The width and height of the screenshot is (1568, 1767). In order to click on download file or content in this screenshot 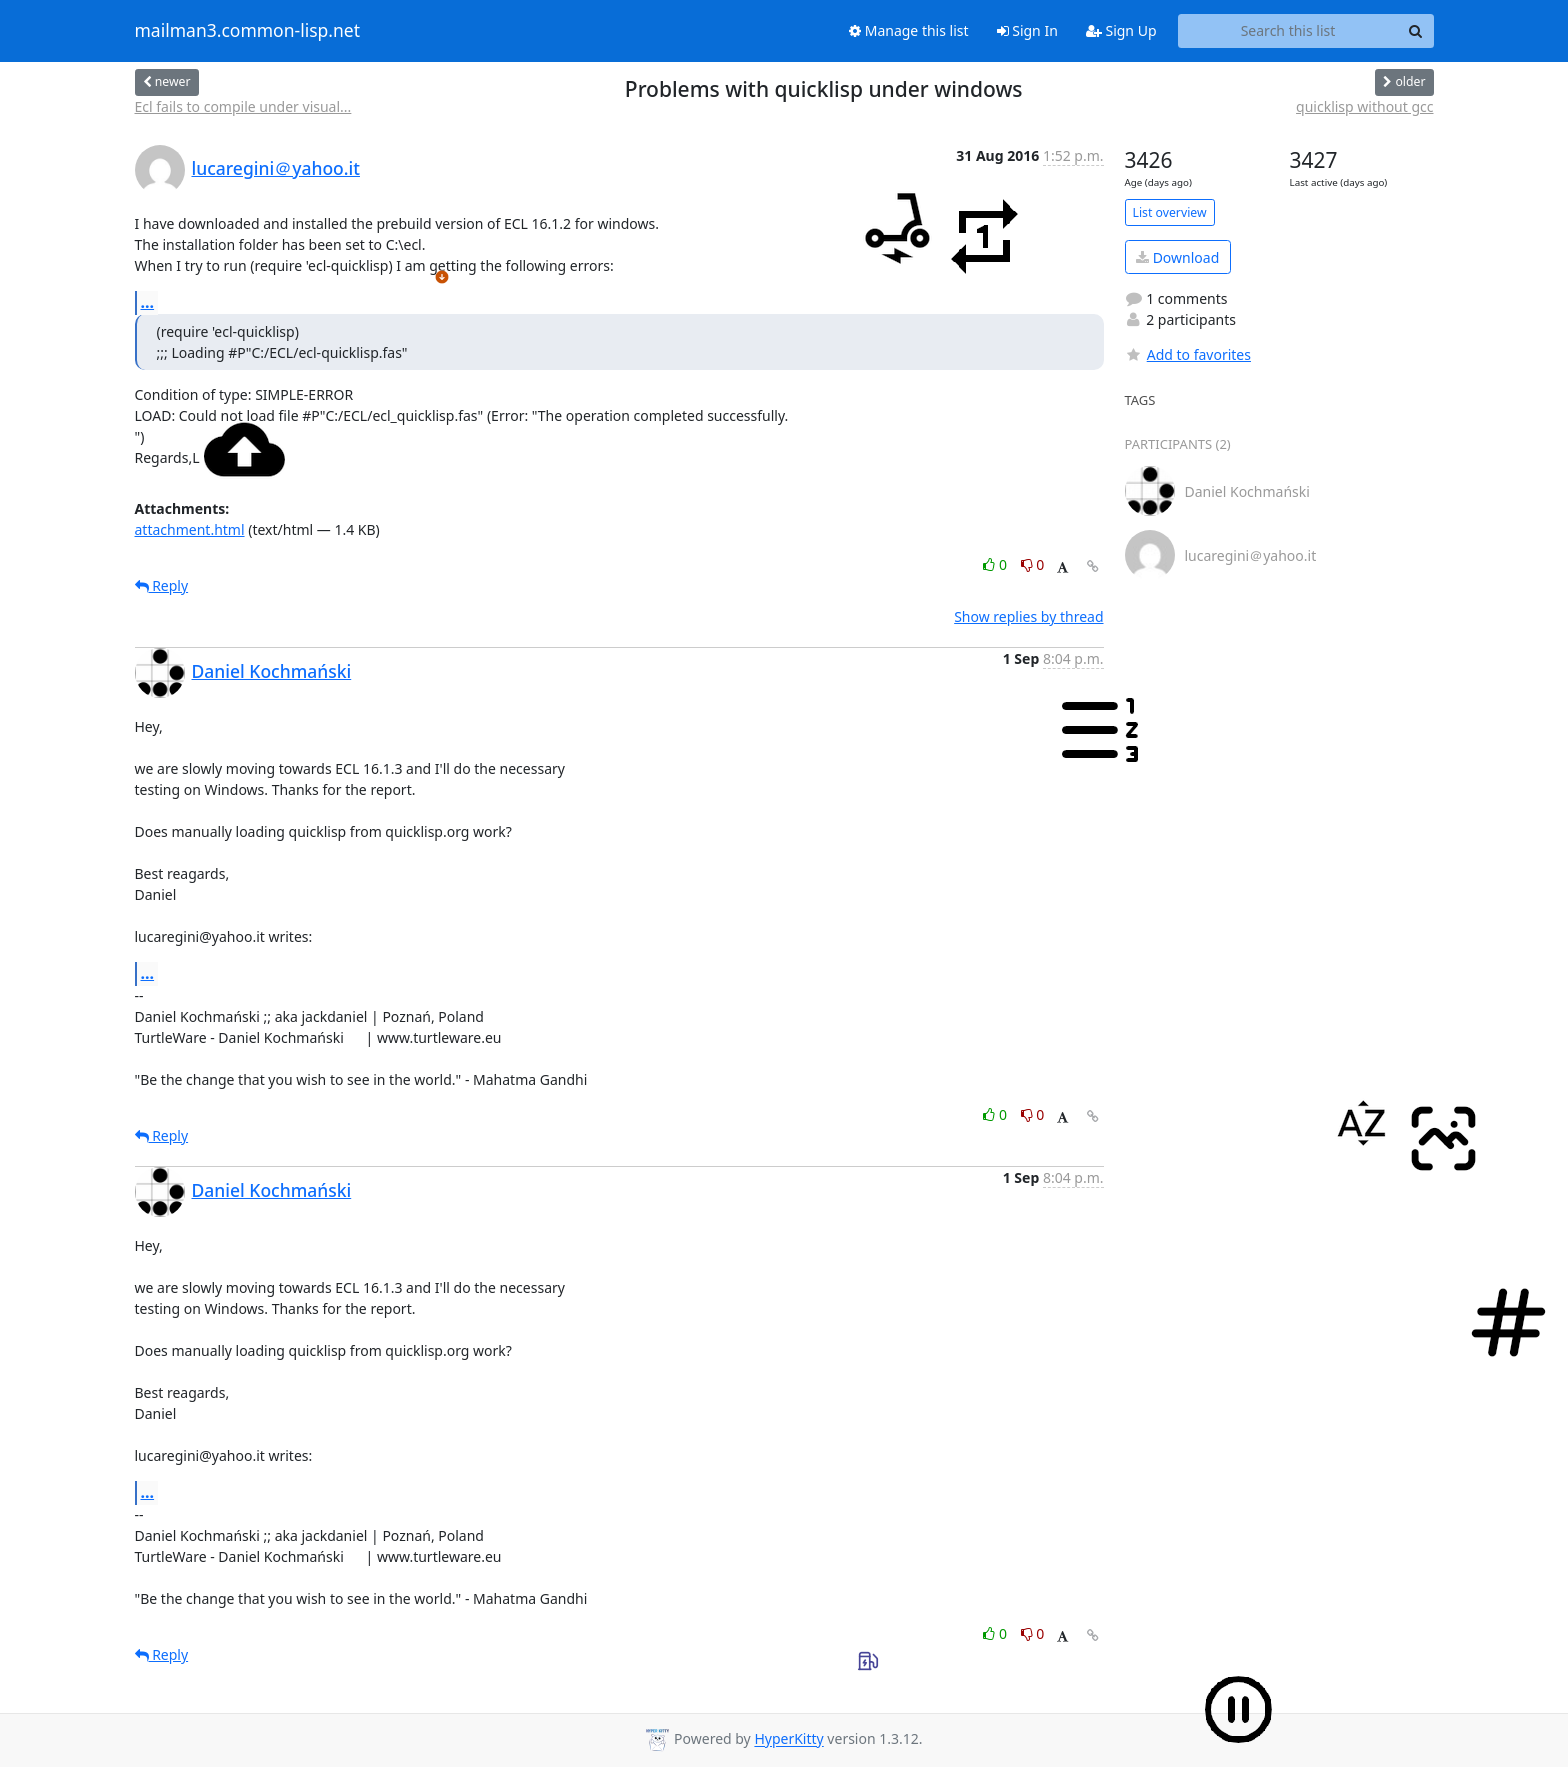, I will do `click(442, 277)`.